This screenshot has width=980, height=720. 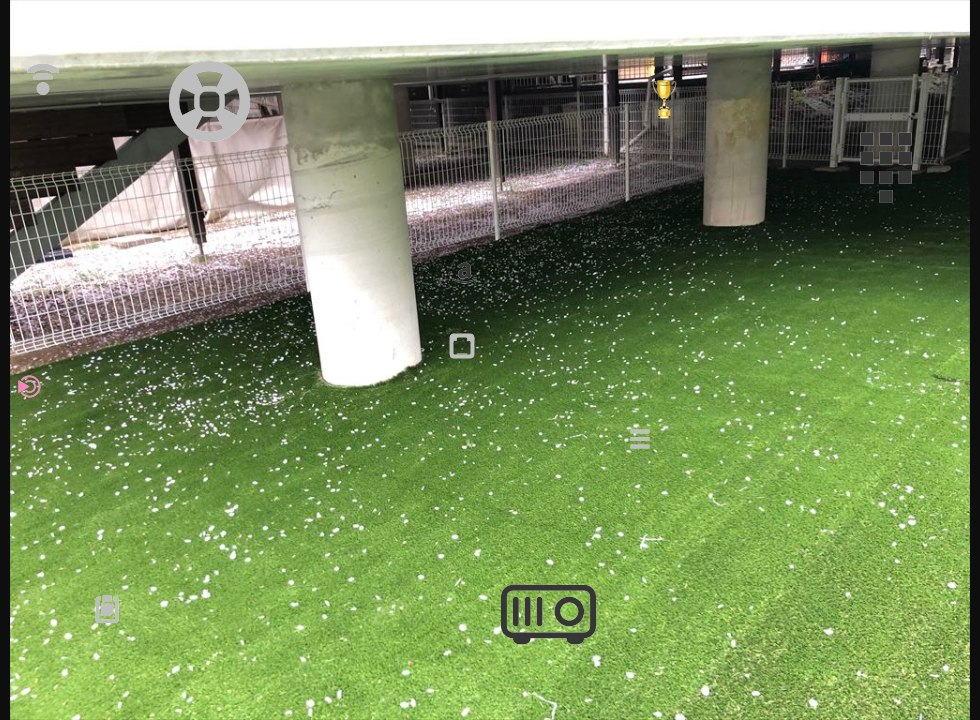 What do you see at coordinates (43, 73) in the screenshot?
I see `indicates a strong wireless network connection` at bounding box center [43, 73].